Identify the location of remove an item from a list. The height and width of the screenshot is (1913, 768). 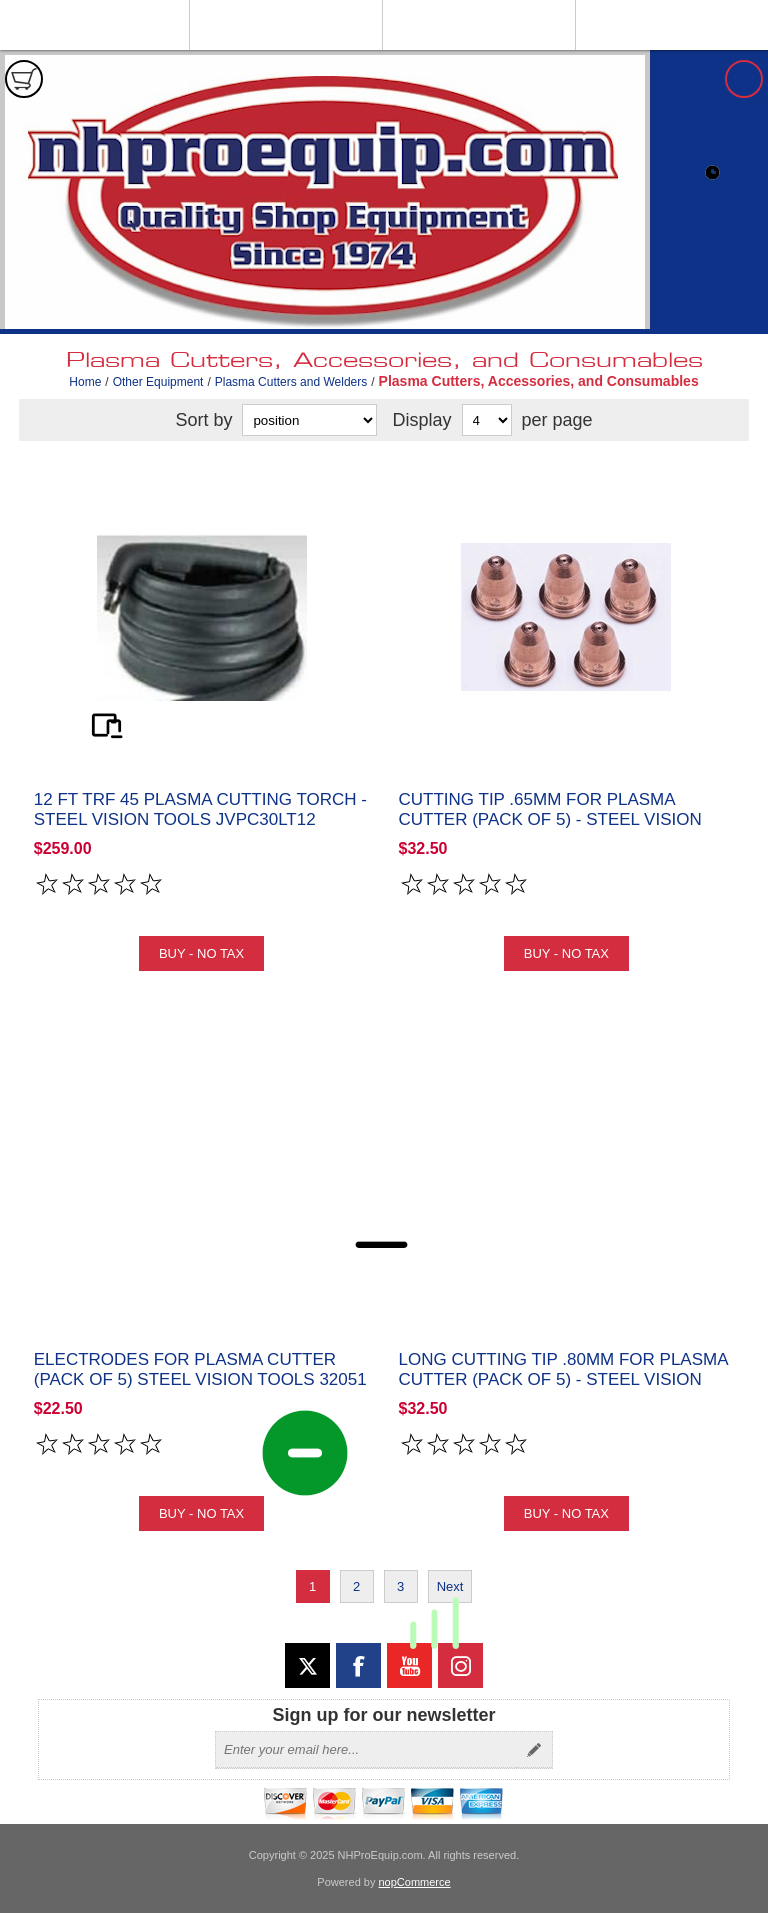
(305, 1453).